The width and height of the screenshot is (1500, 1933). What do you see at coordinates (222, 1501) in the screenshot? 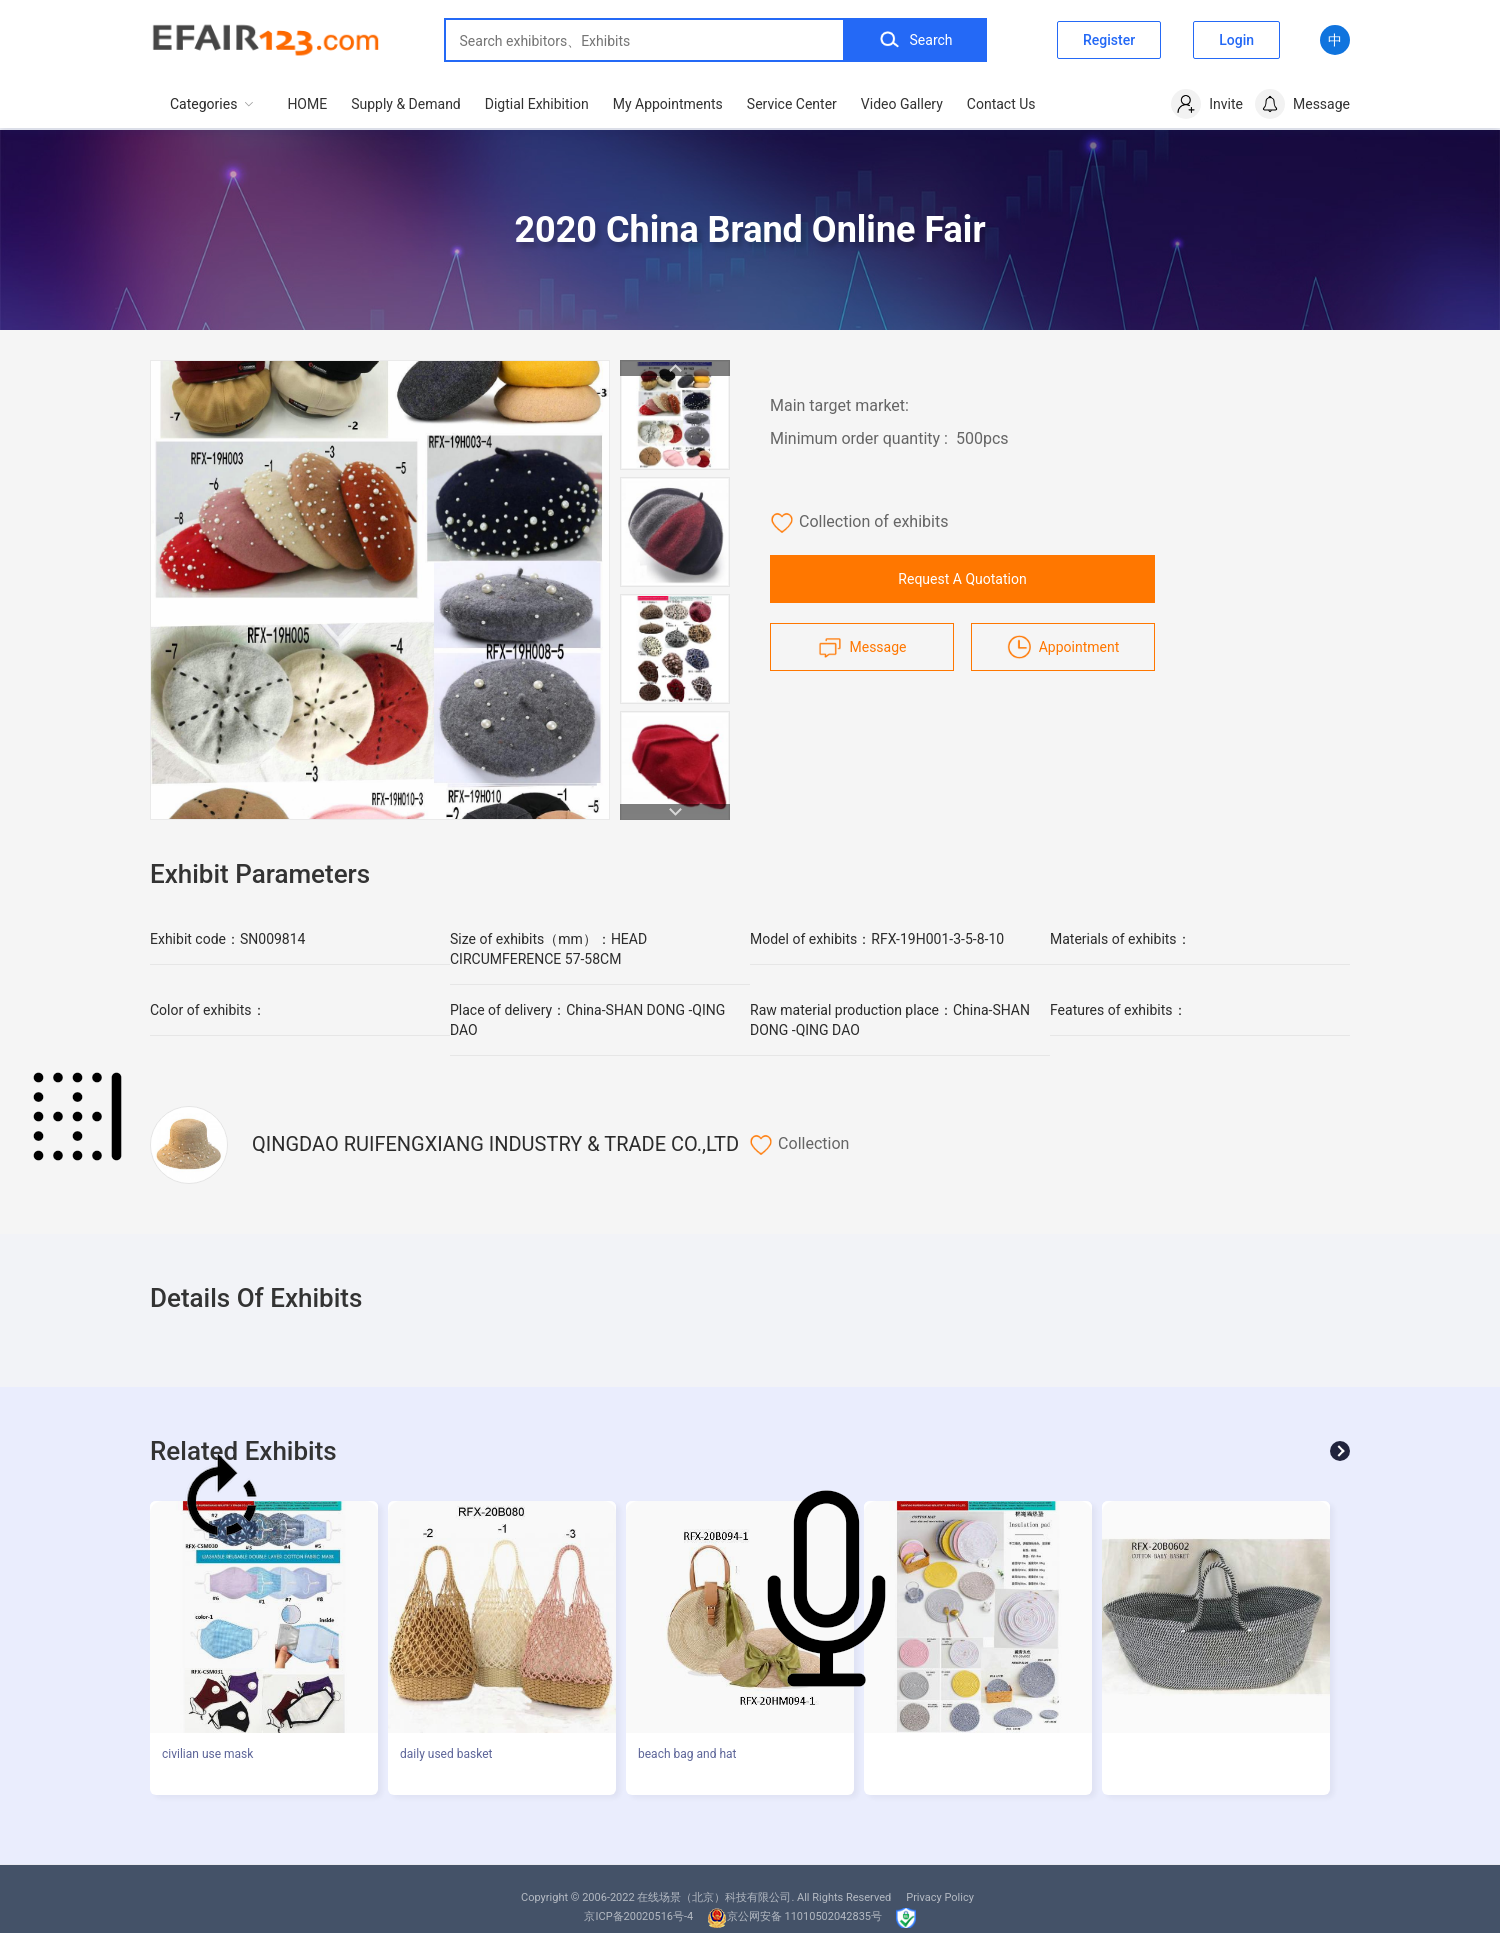
I see `rotate image clockwise` at bounding box center [222, 1501].